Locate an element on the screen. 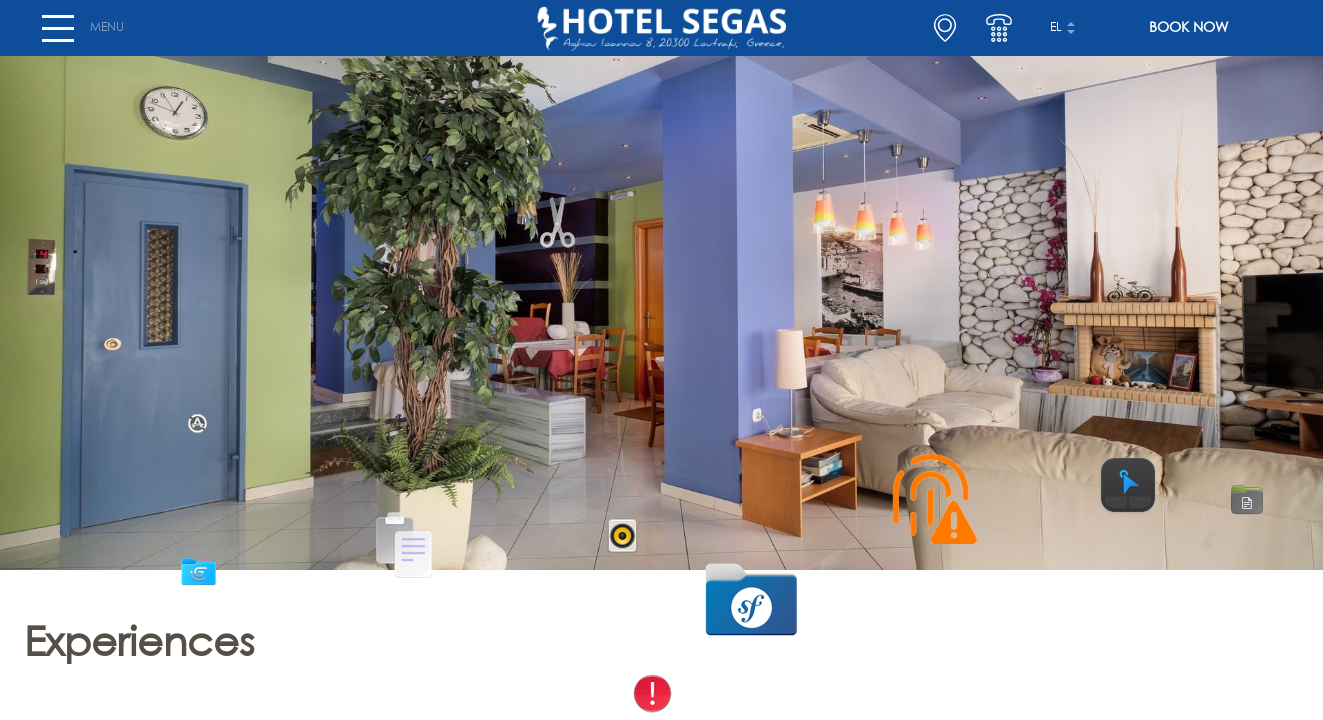 The height and width of the screenshot is (720, 1323). folder containing symfony framework project files is located at coordinates (751, 602).